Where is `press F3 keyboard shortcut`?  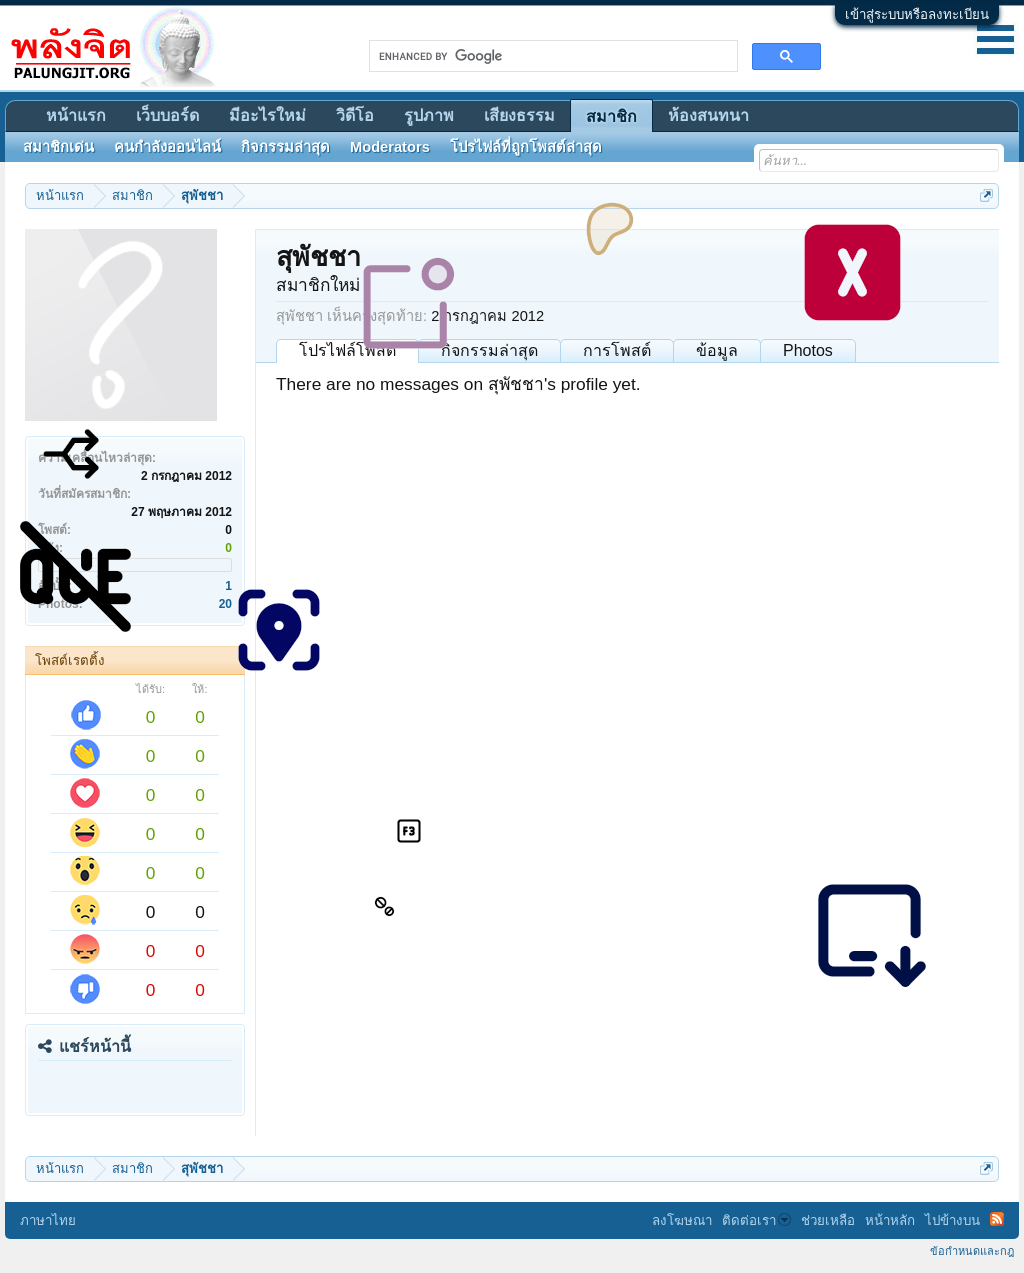 press F3 keyboard shortcut is located at coordinates (409, 831).